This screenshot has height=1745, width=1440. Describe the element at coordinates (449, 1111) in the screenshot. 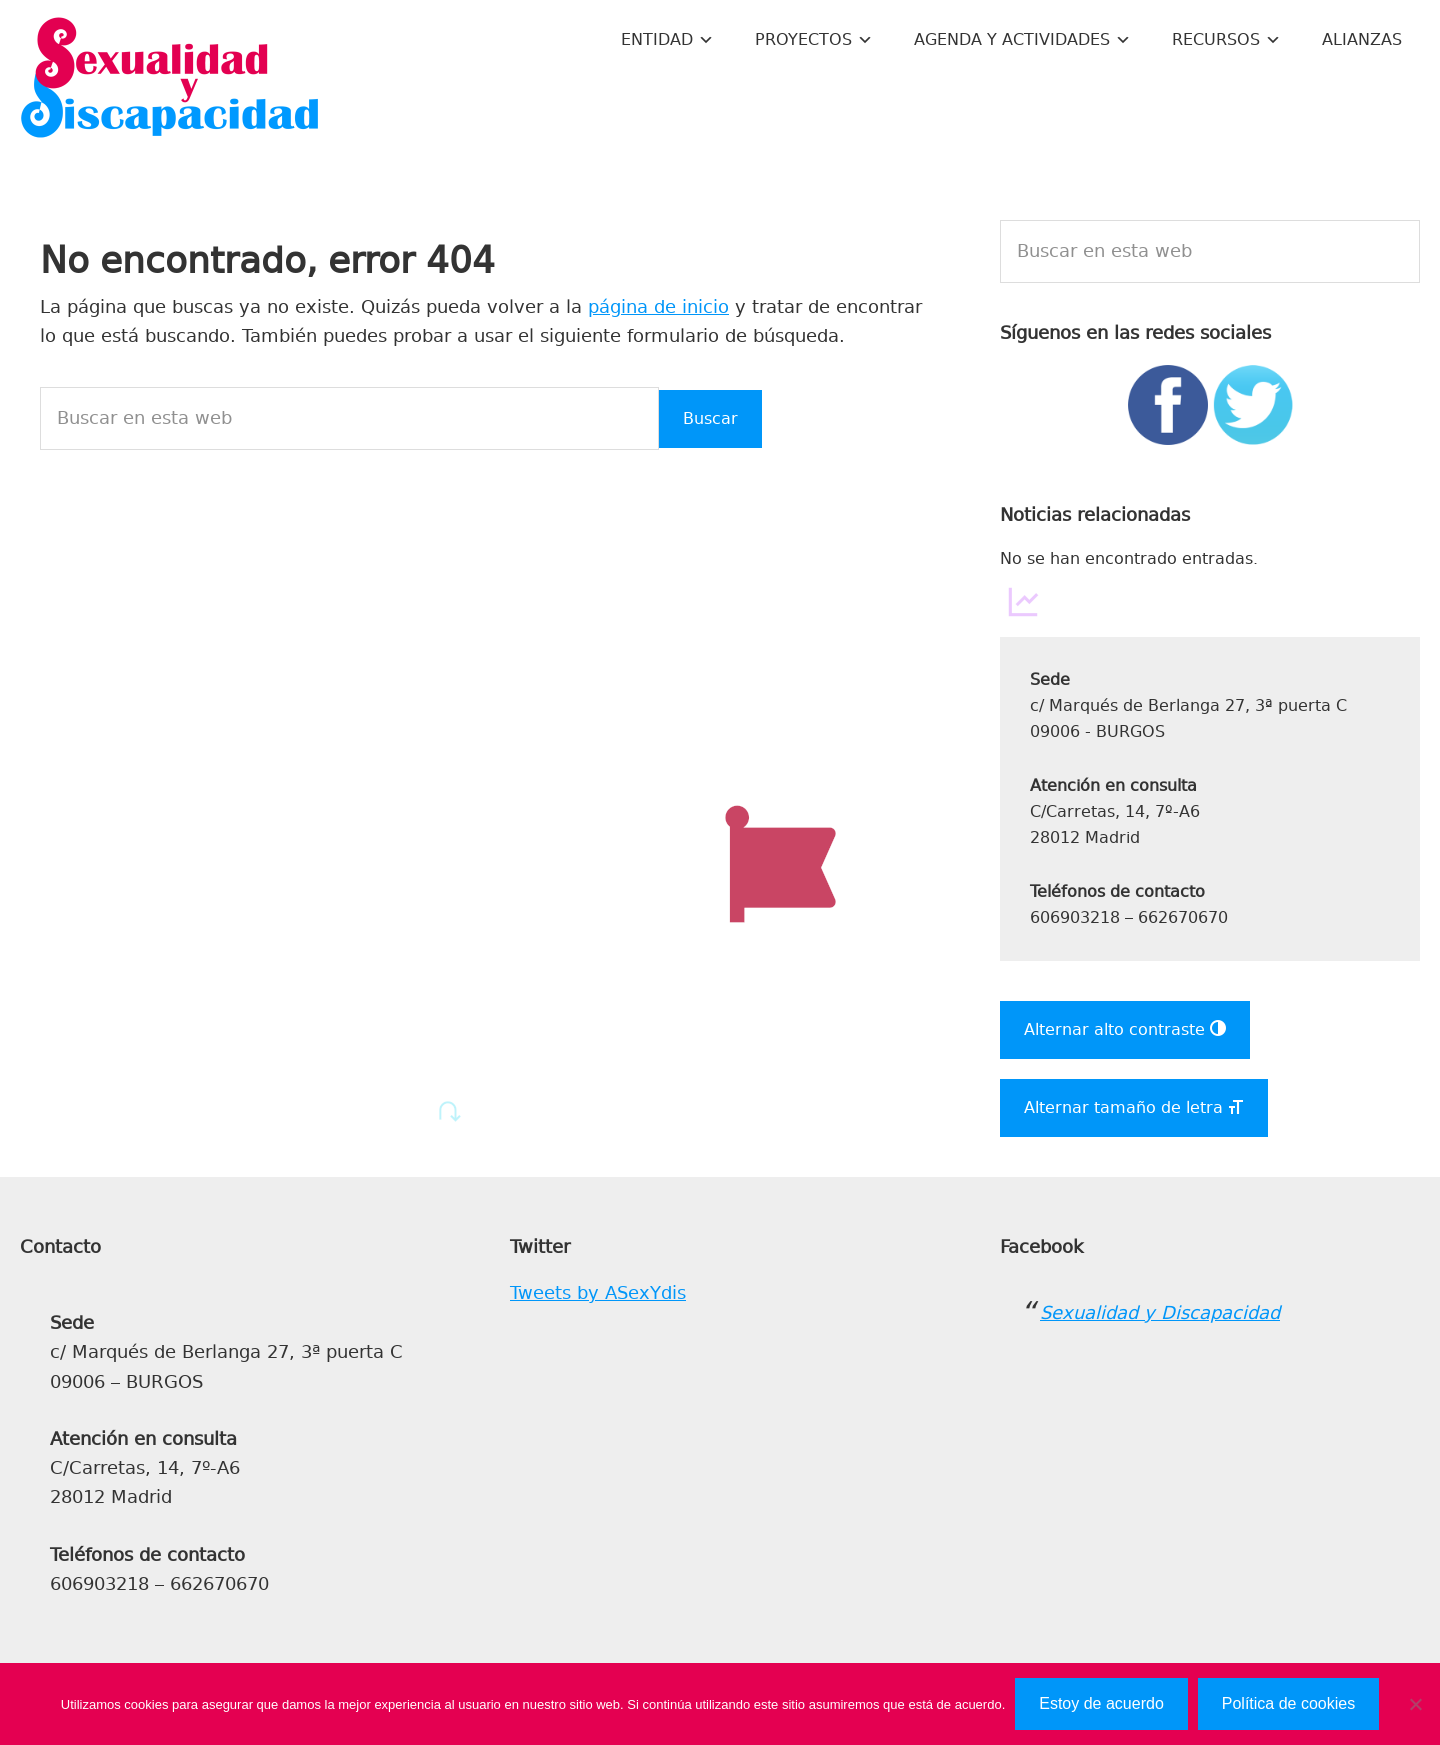

I see `go back to the previous screen or step` at that location.